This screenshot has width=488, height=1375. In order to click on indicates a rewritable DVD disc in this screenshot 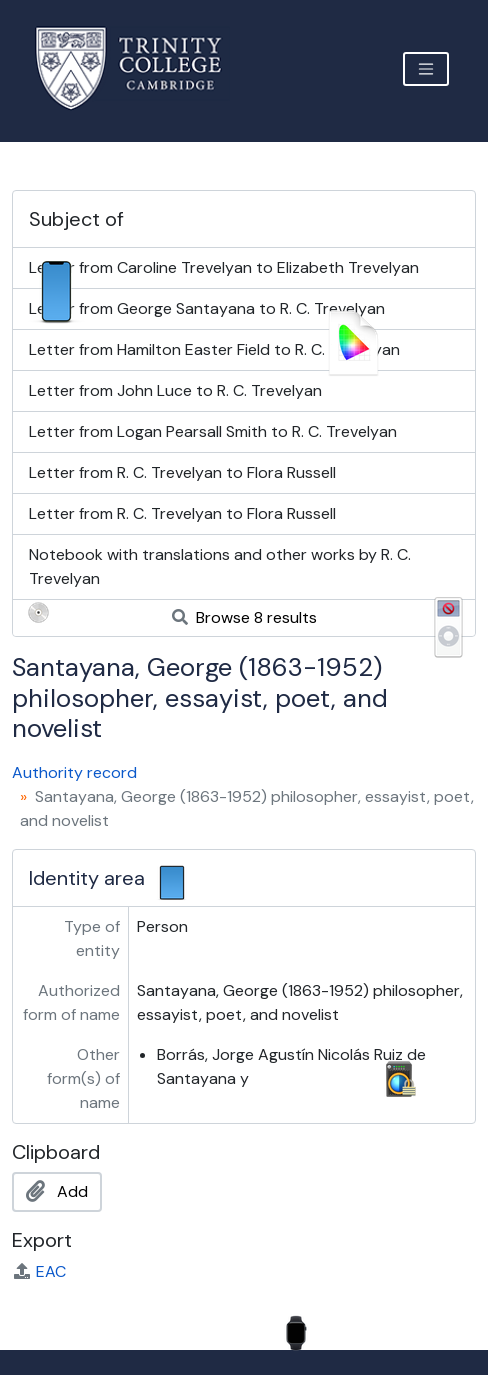, I will do `click(38, 612)`.